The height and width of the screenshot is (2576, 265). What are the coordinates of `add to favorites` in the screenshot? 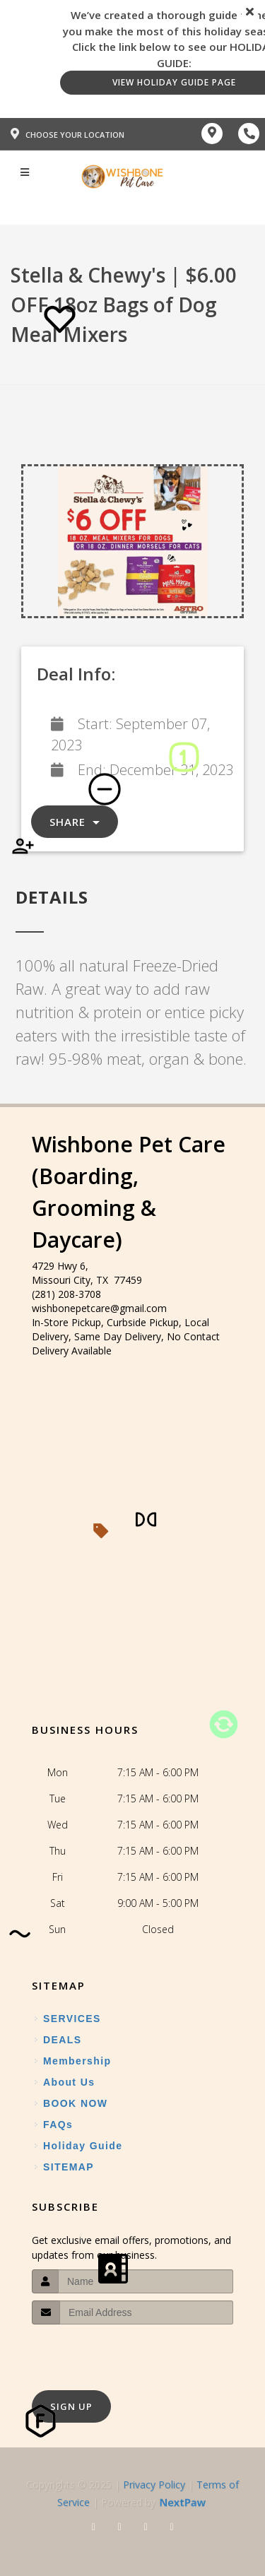 It's located at (59, 318).